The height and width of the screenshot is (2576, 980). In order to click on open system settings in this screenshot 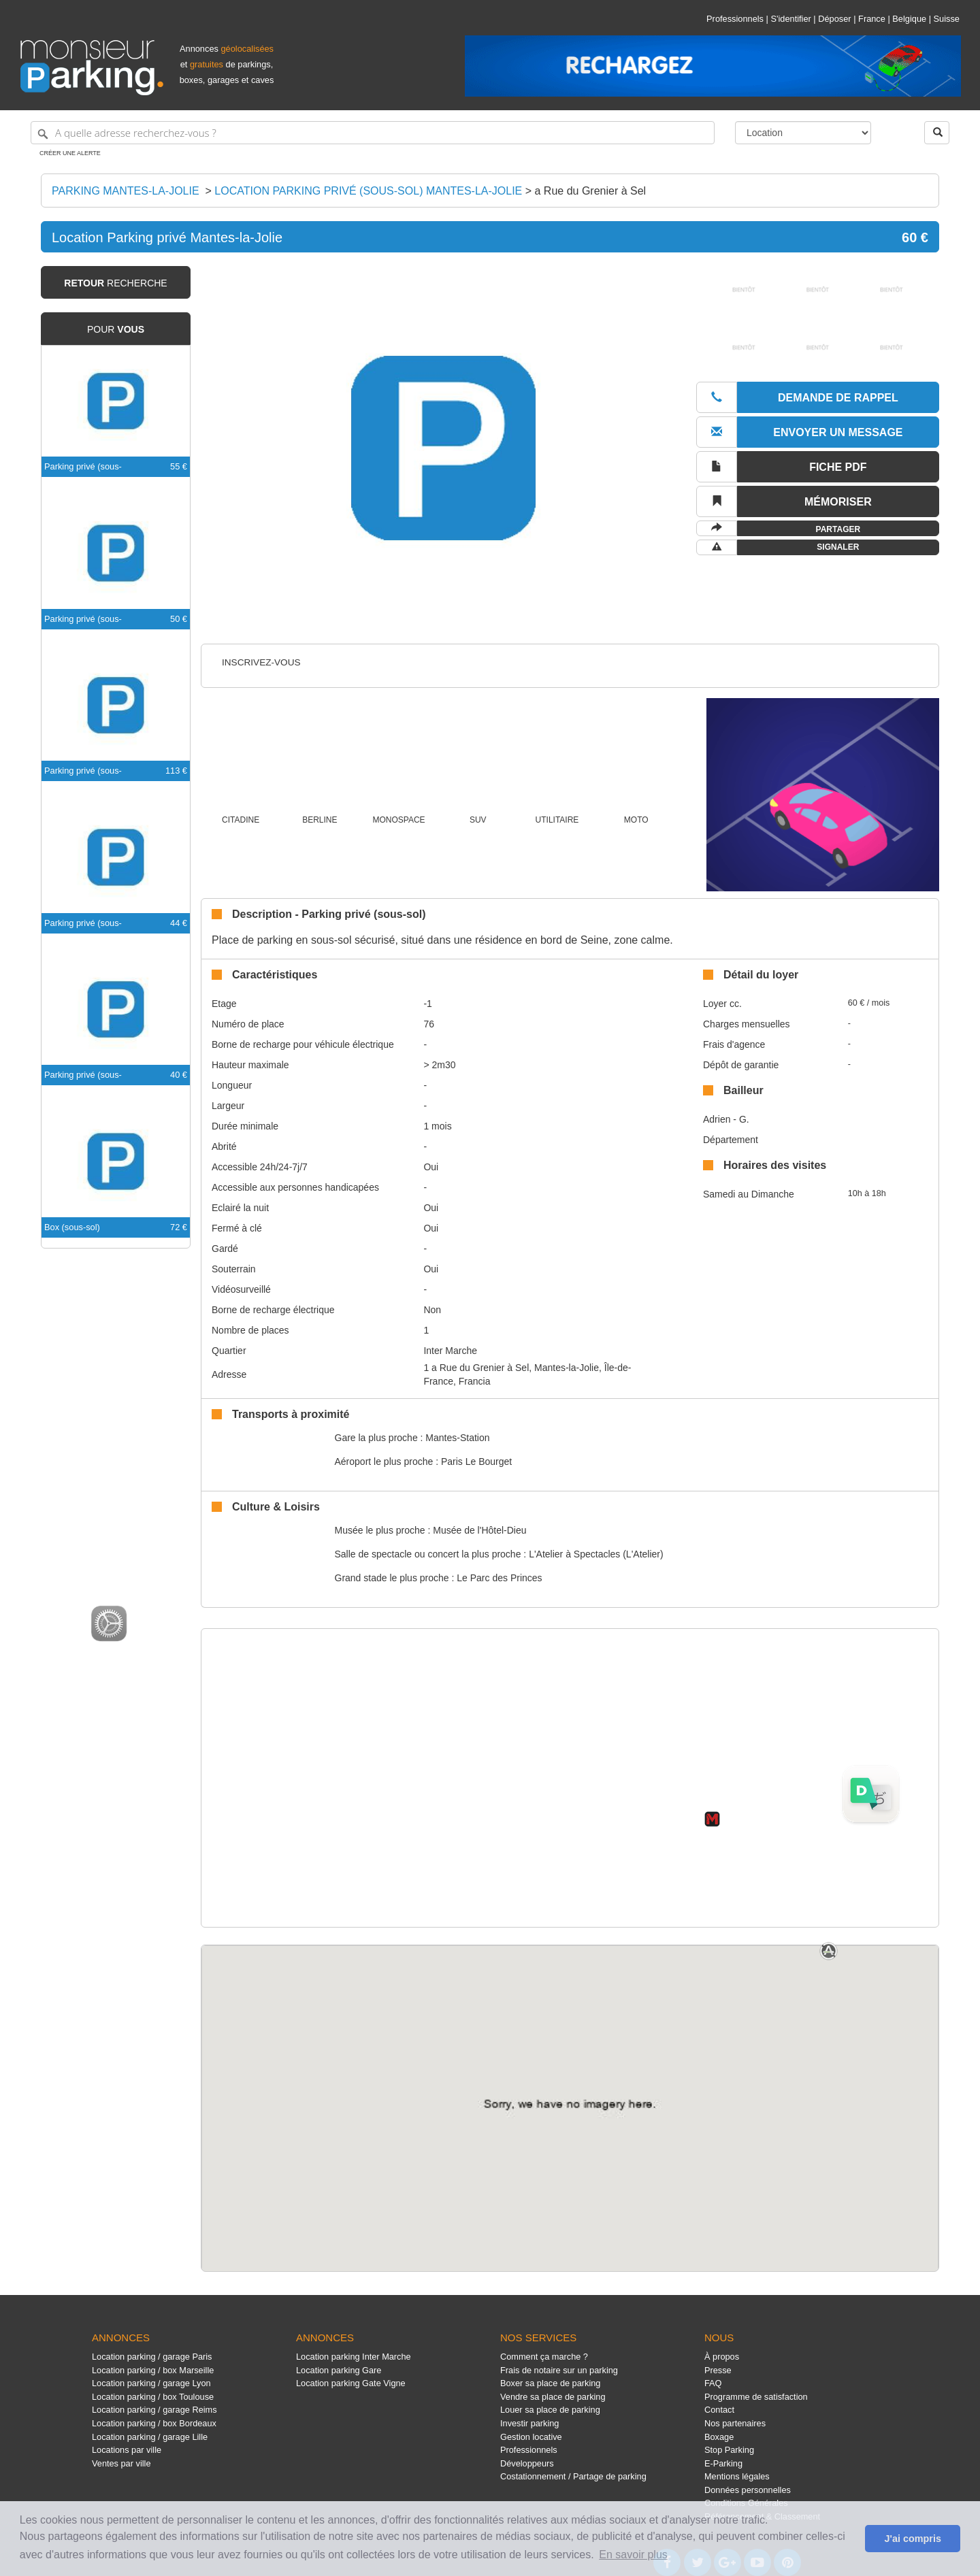, I will do `click(109, 1623)`.